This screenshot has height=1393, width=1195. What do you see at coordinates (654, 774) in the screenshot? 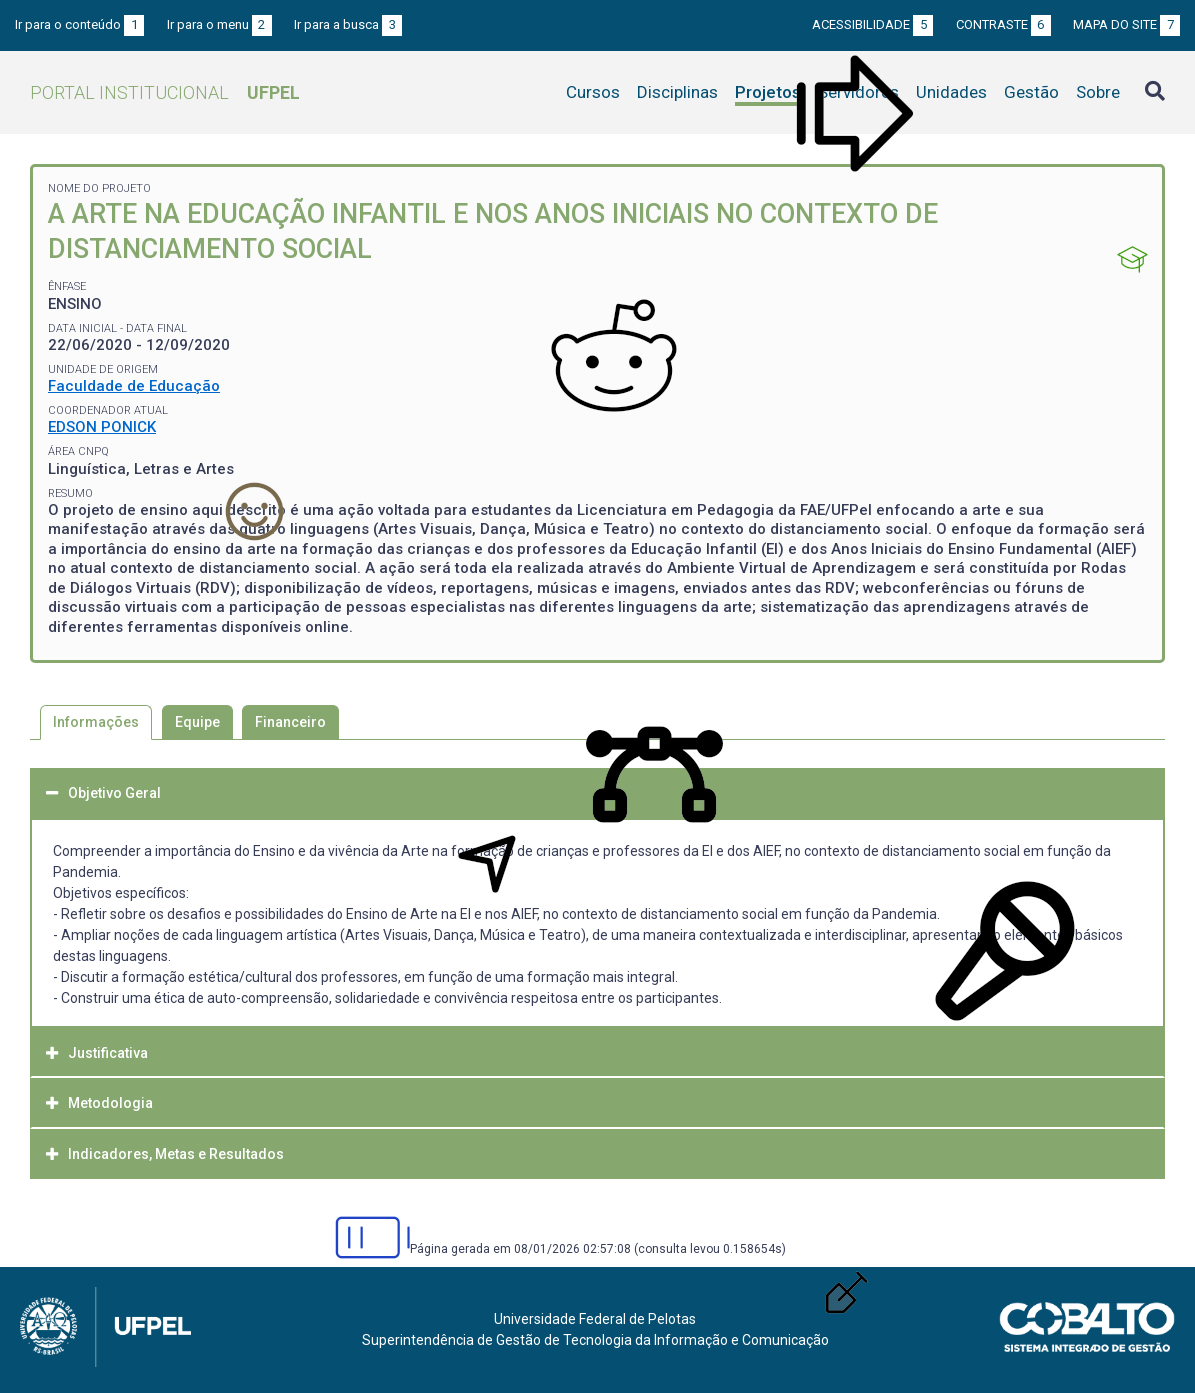
I see `edit vector path curves` at bounding box center [654, 774].